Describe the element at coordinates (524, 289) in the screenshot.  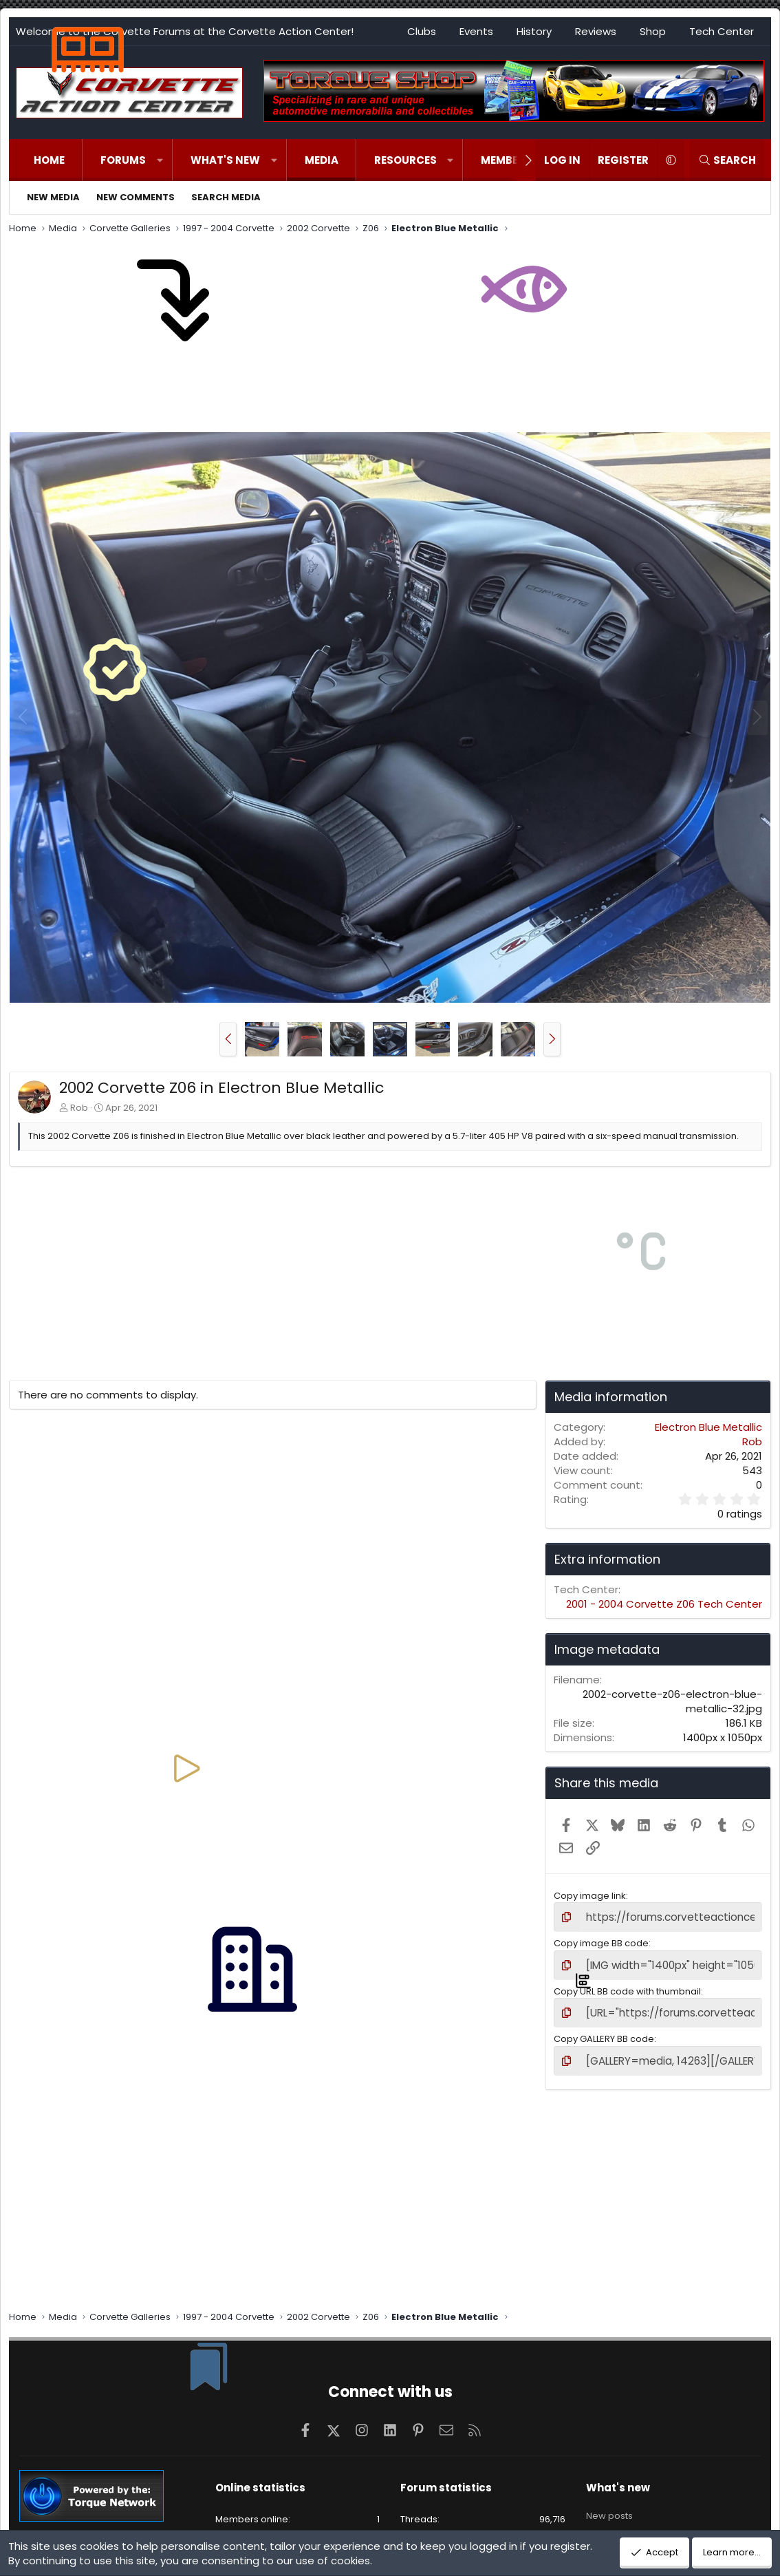
I see `browse seafood or fish-related content` at that location.